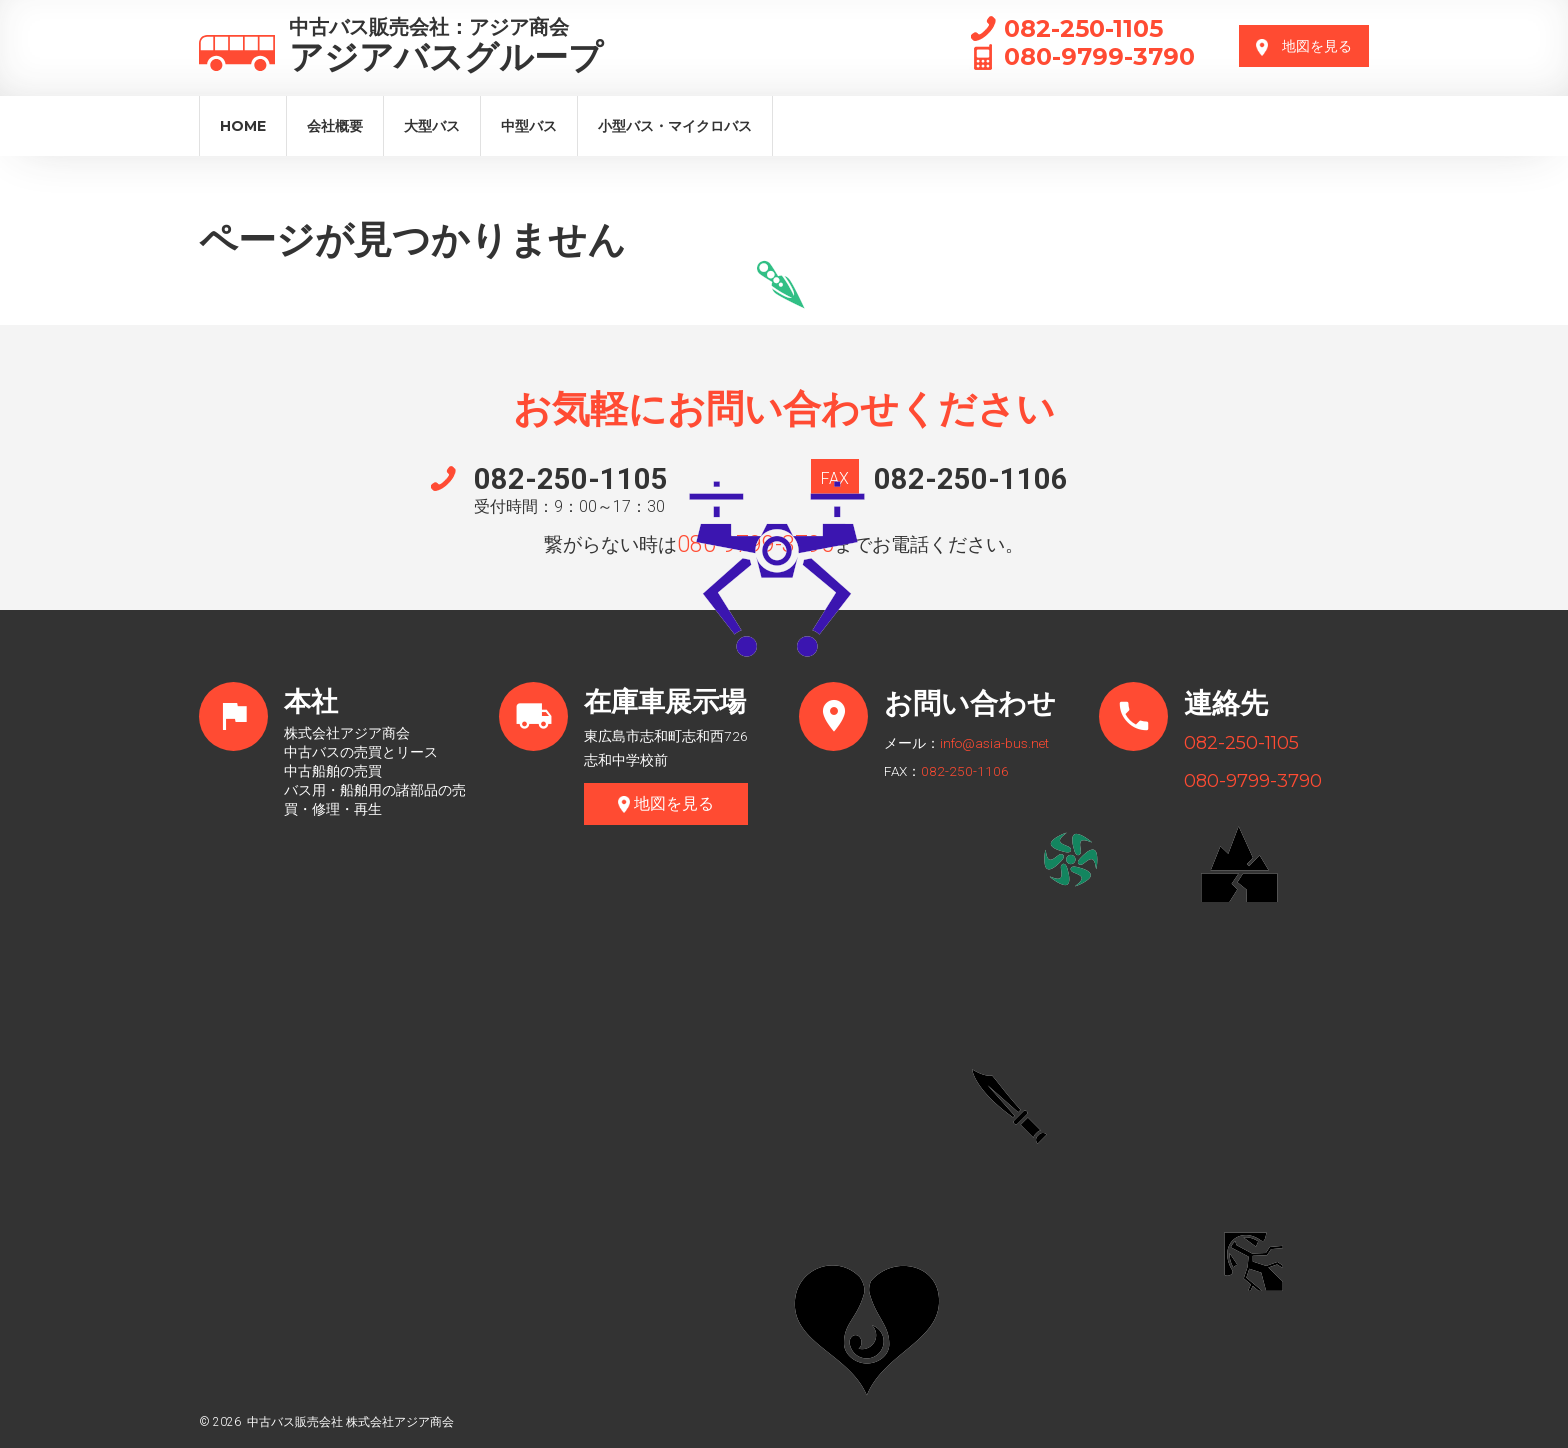 The width and height of the screenshot is (1568, 1448). I want to click on donate blood or health resource, so click(866, 1326).